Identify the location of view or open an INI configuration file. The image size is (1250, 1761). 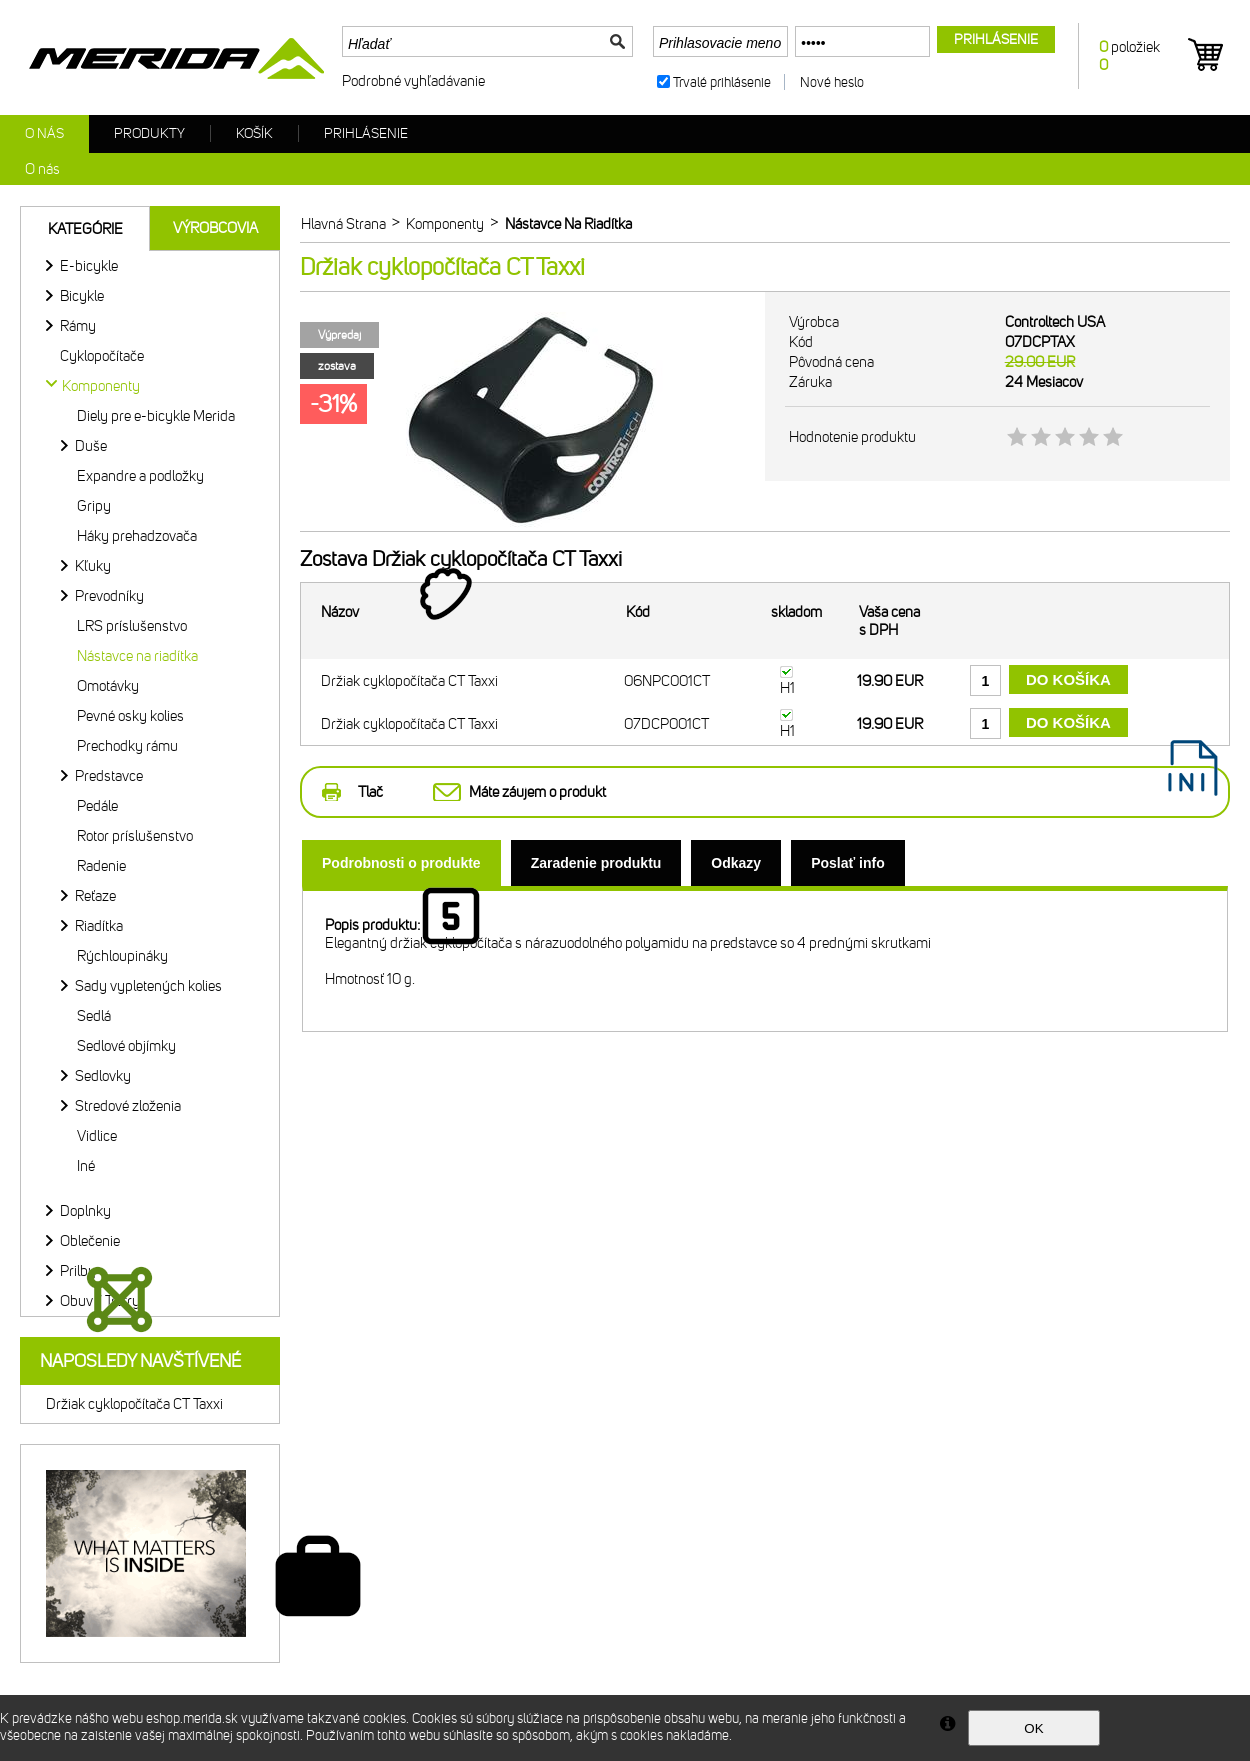
(1194, 768).